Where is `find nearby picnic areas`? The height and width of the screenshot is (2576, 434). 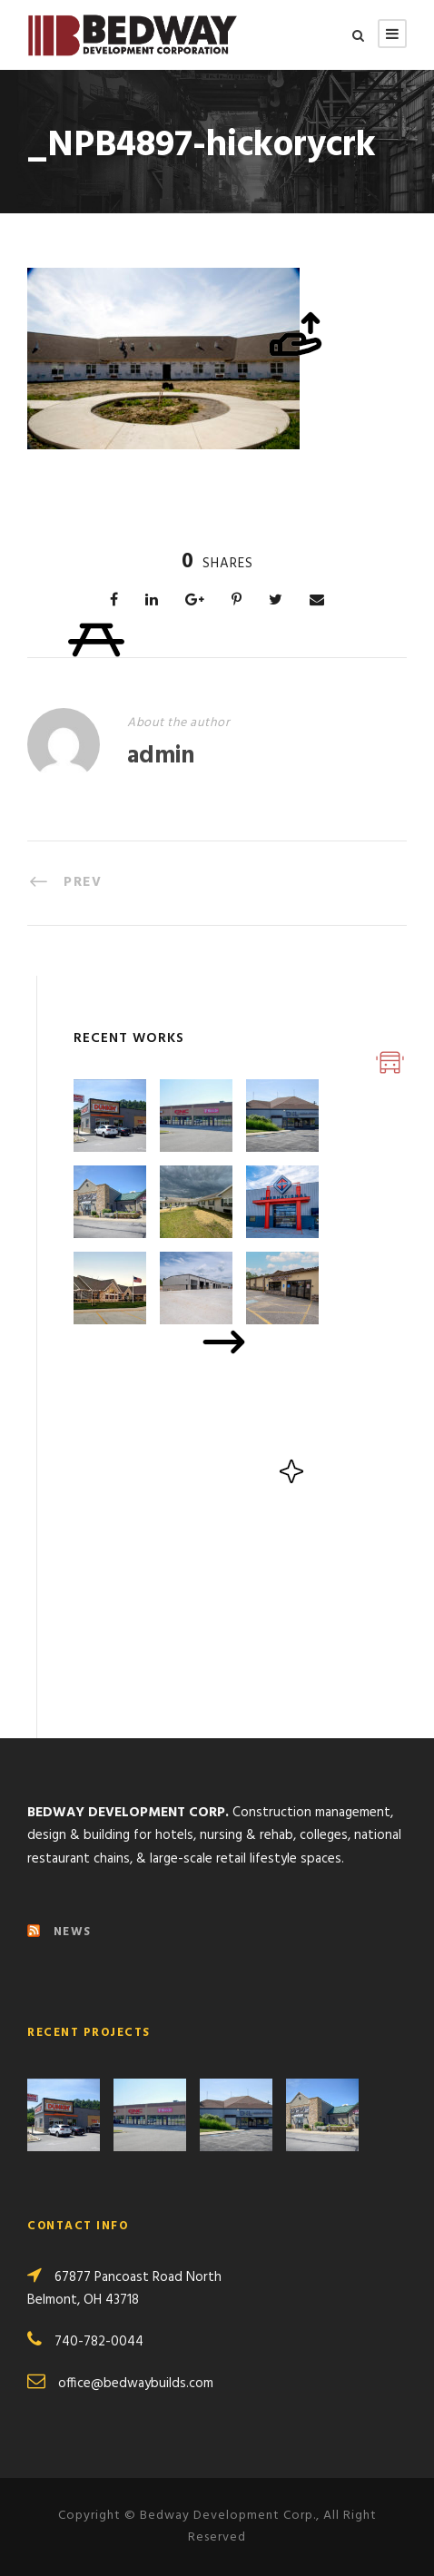 find nearby picnic areas is located at coordinates (96, 640).